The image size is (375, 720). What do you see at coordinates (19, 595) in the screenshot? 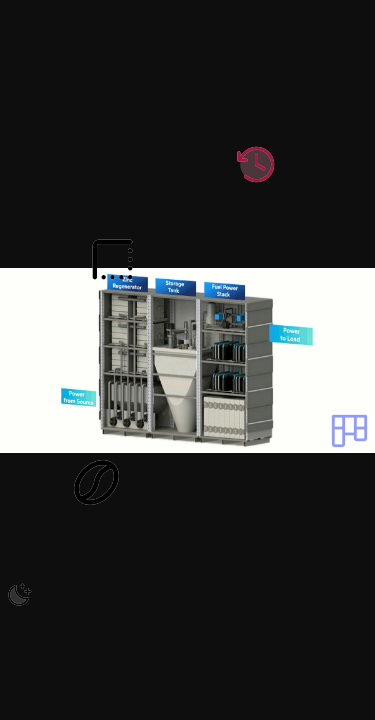
I see `toggle dark mode or night theme` at bounding box center [19, 595].